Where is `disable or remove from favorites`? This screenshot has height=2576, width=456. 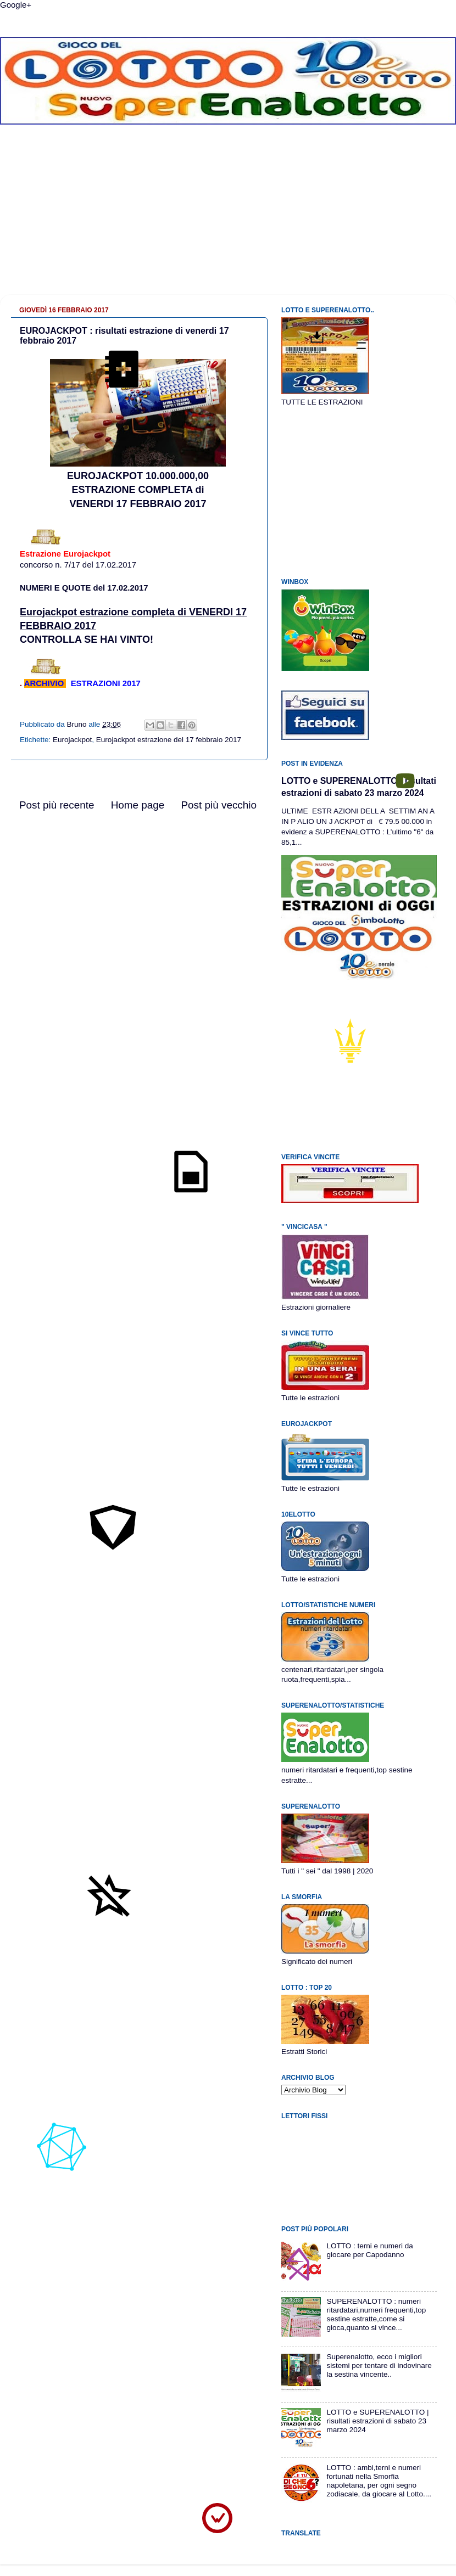 disable or remove from favorites is located at coordinates (109, 1896).